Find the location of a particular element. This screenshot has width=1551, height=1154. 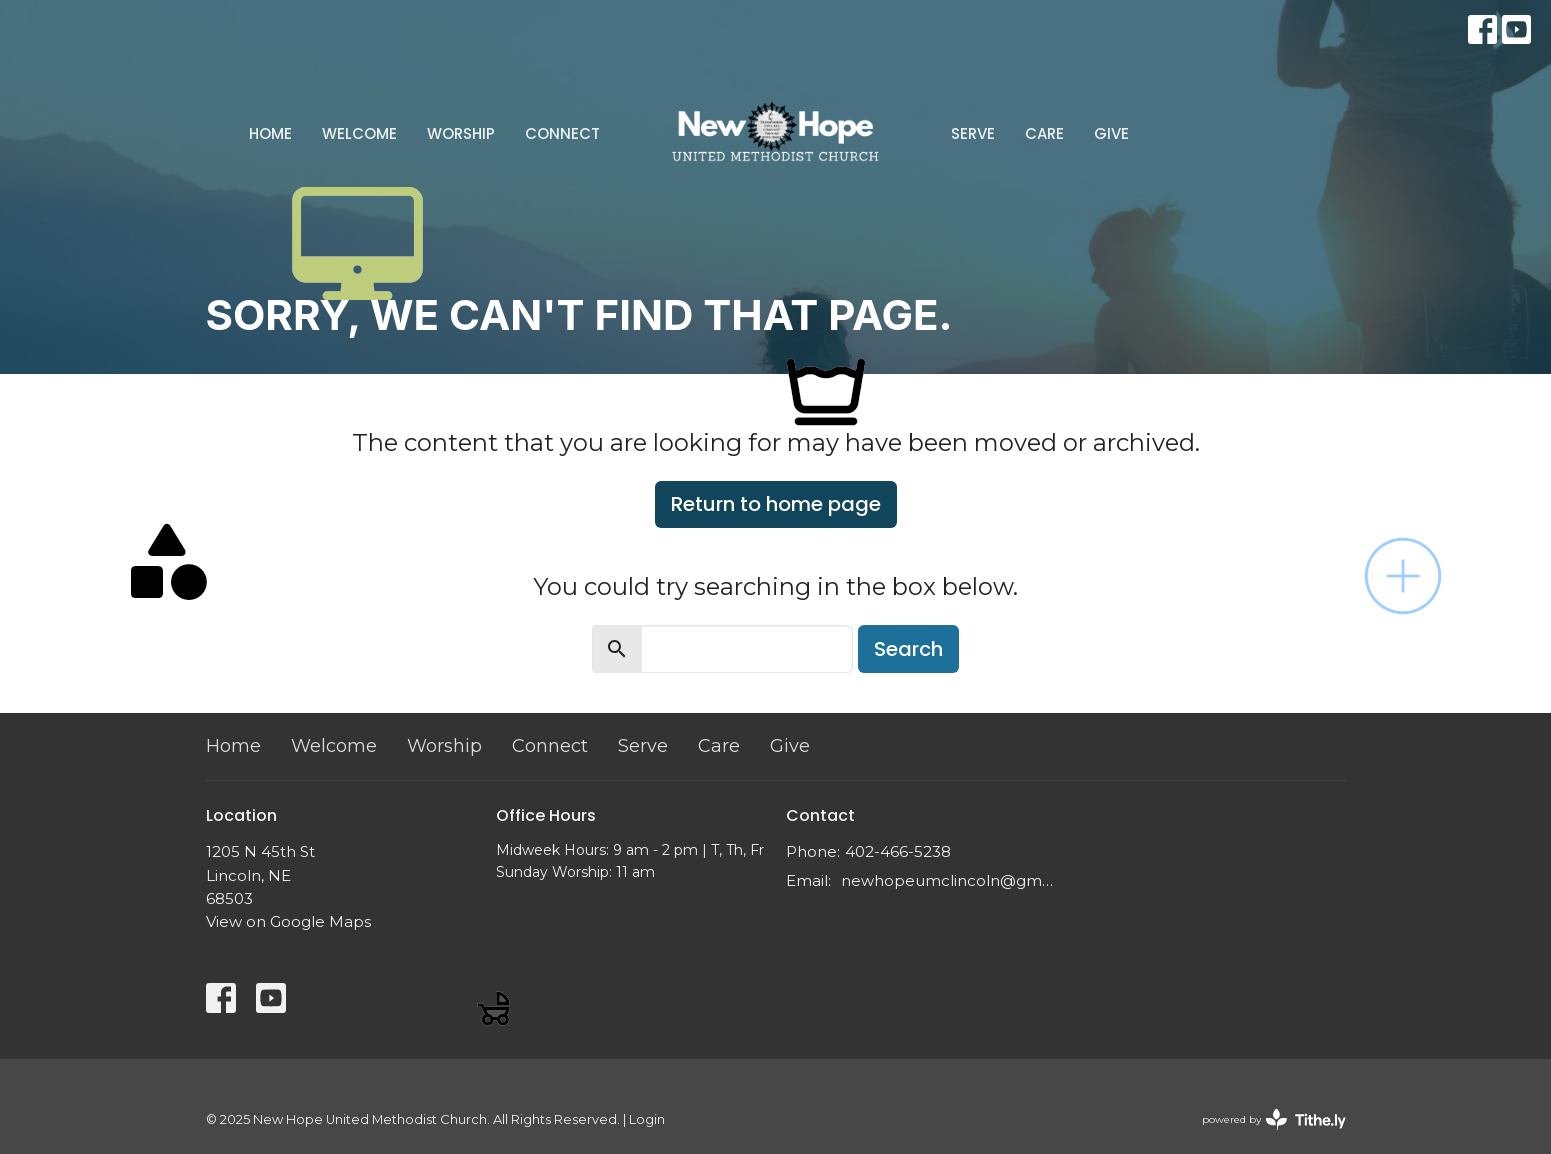

browse or filter by category is located at coordinates (167, 560).